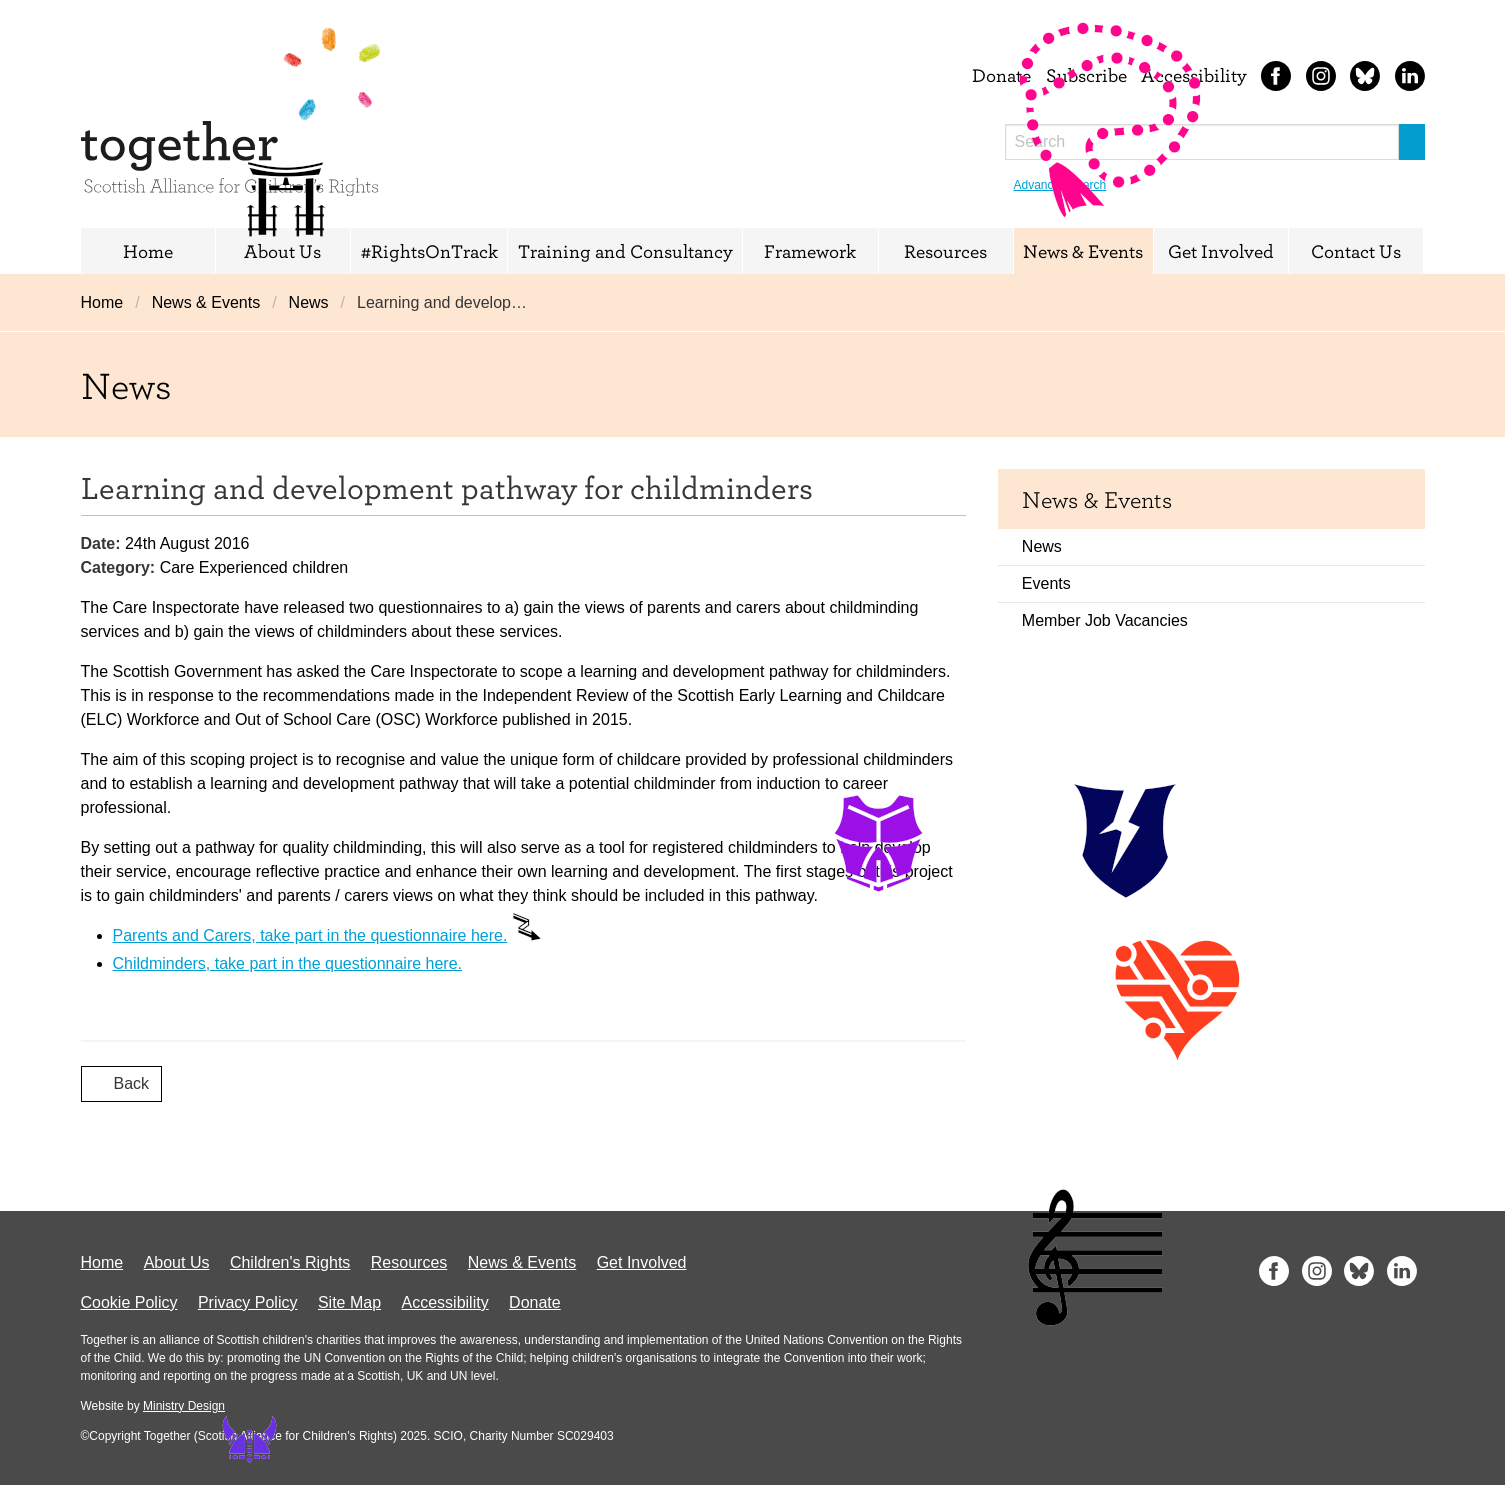 The image size is (1505, 1485). Describe the element at coordinates (249, 1438) in the screenshot. I see `select viking or norse character class` at that location.